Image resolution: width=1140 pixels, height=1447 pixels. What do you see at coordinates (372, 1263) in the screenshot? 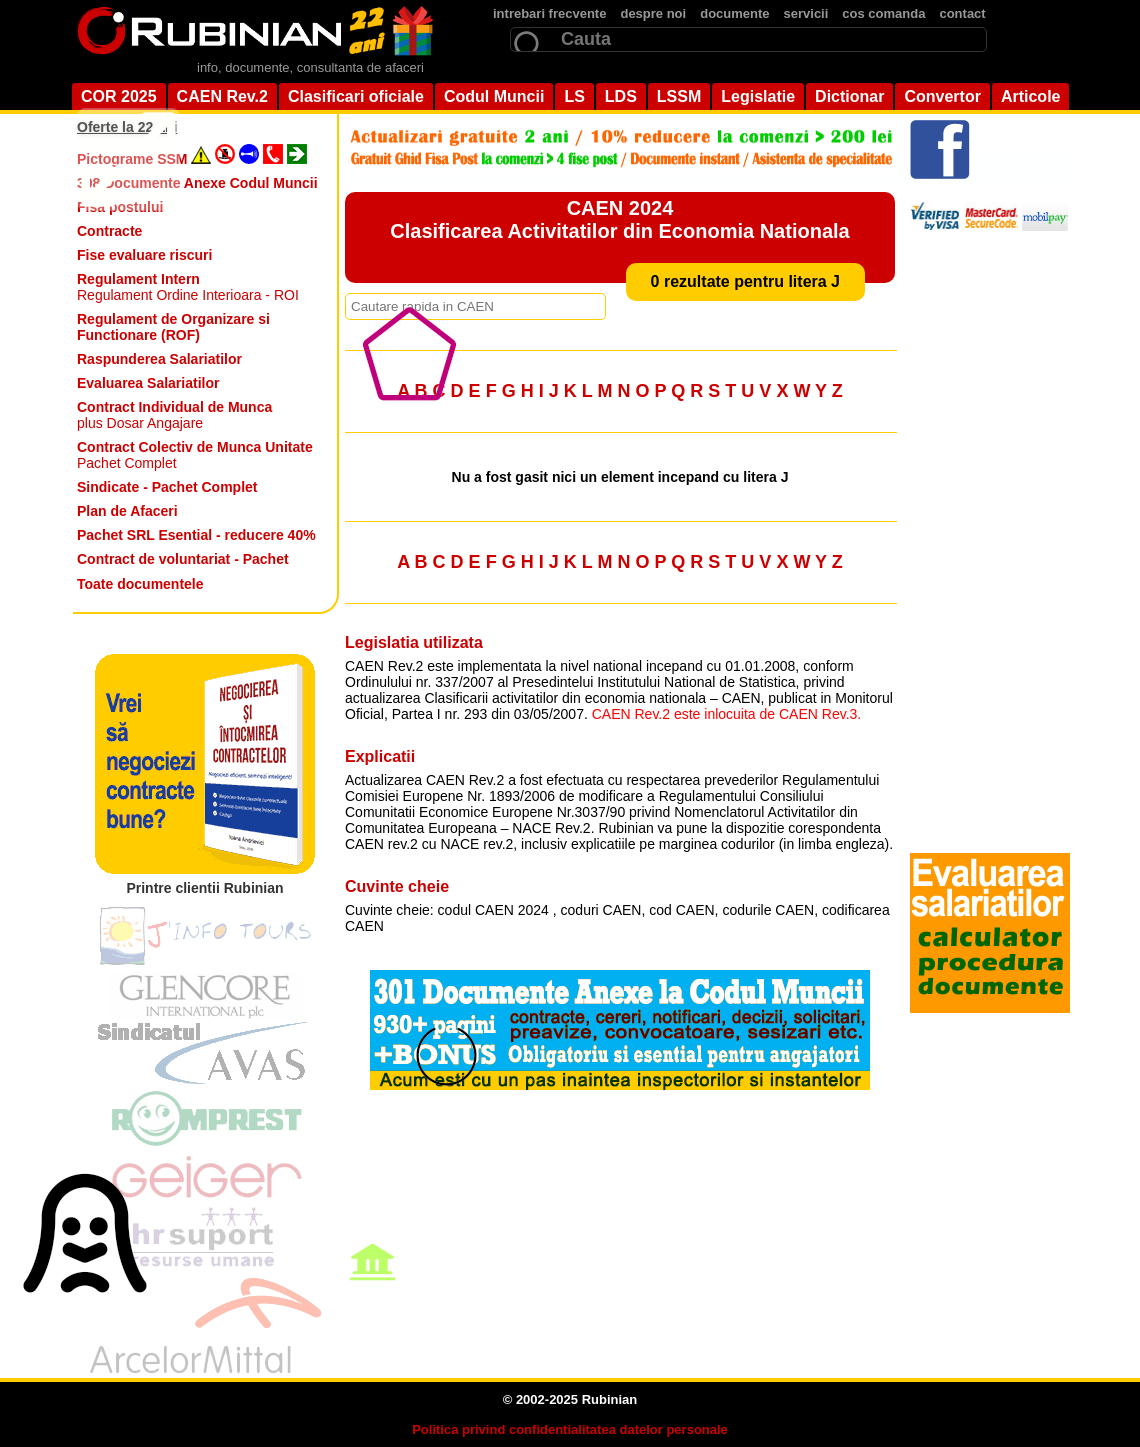
I see `access banking or financial services` at bounding box center [372, 1263].